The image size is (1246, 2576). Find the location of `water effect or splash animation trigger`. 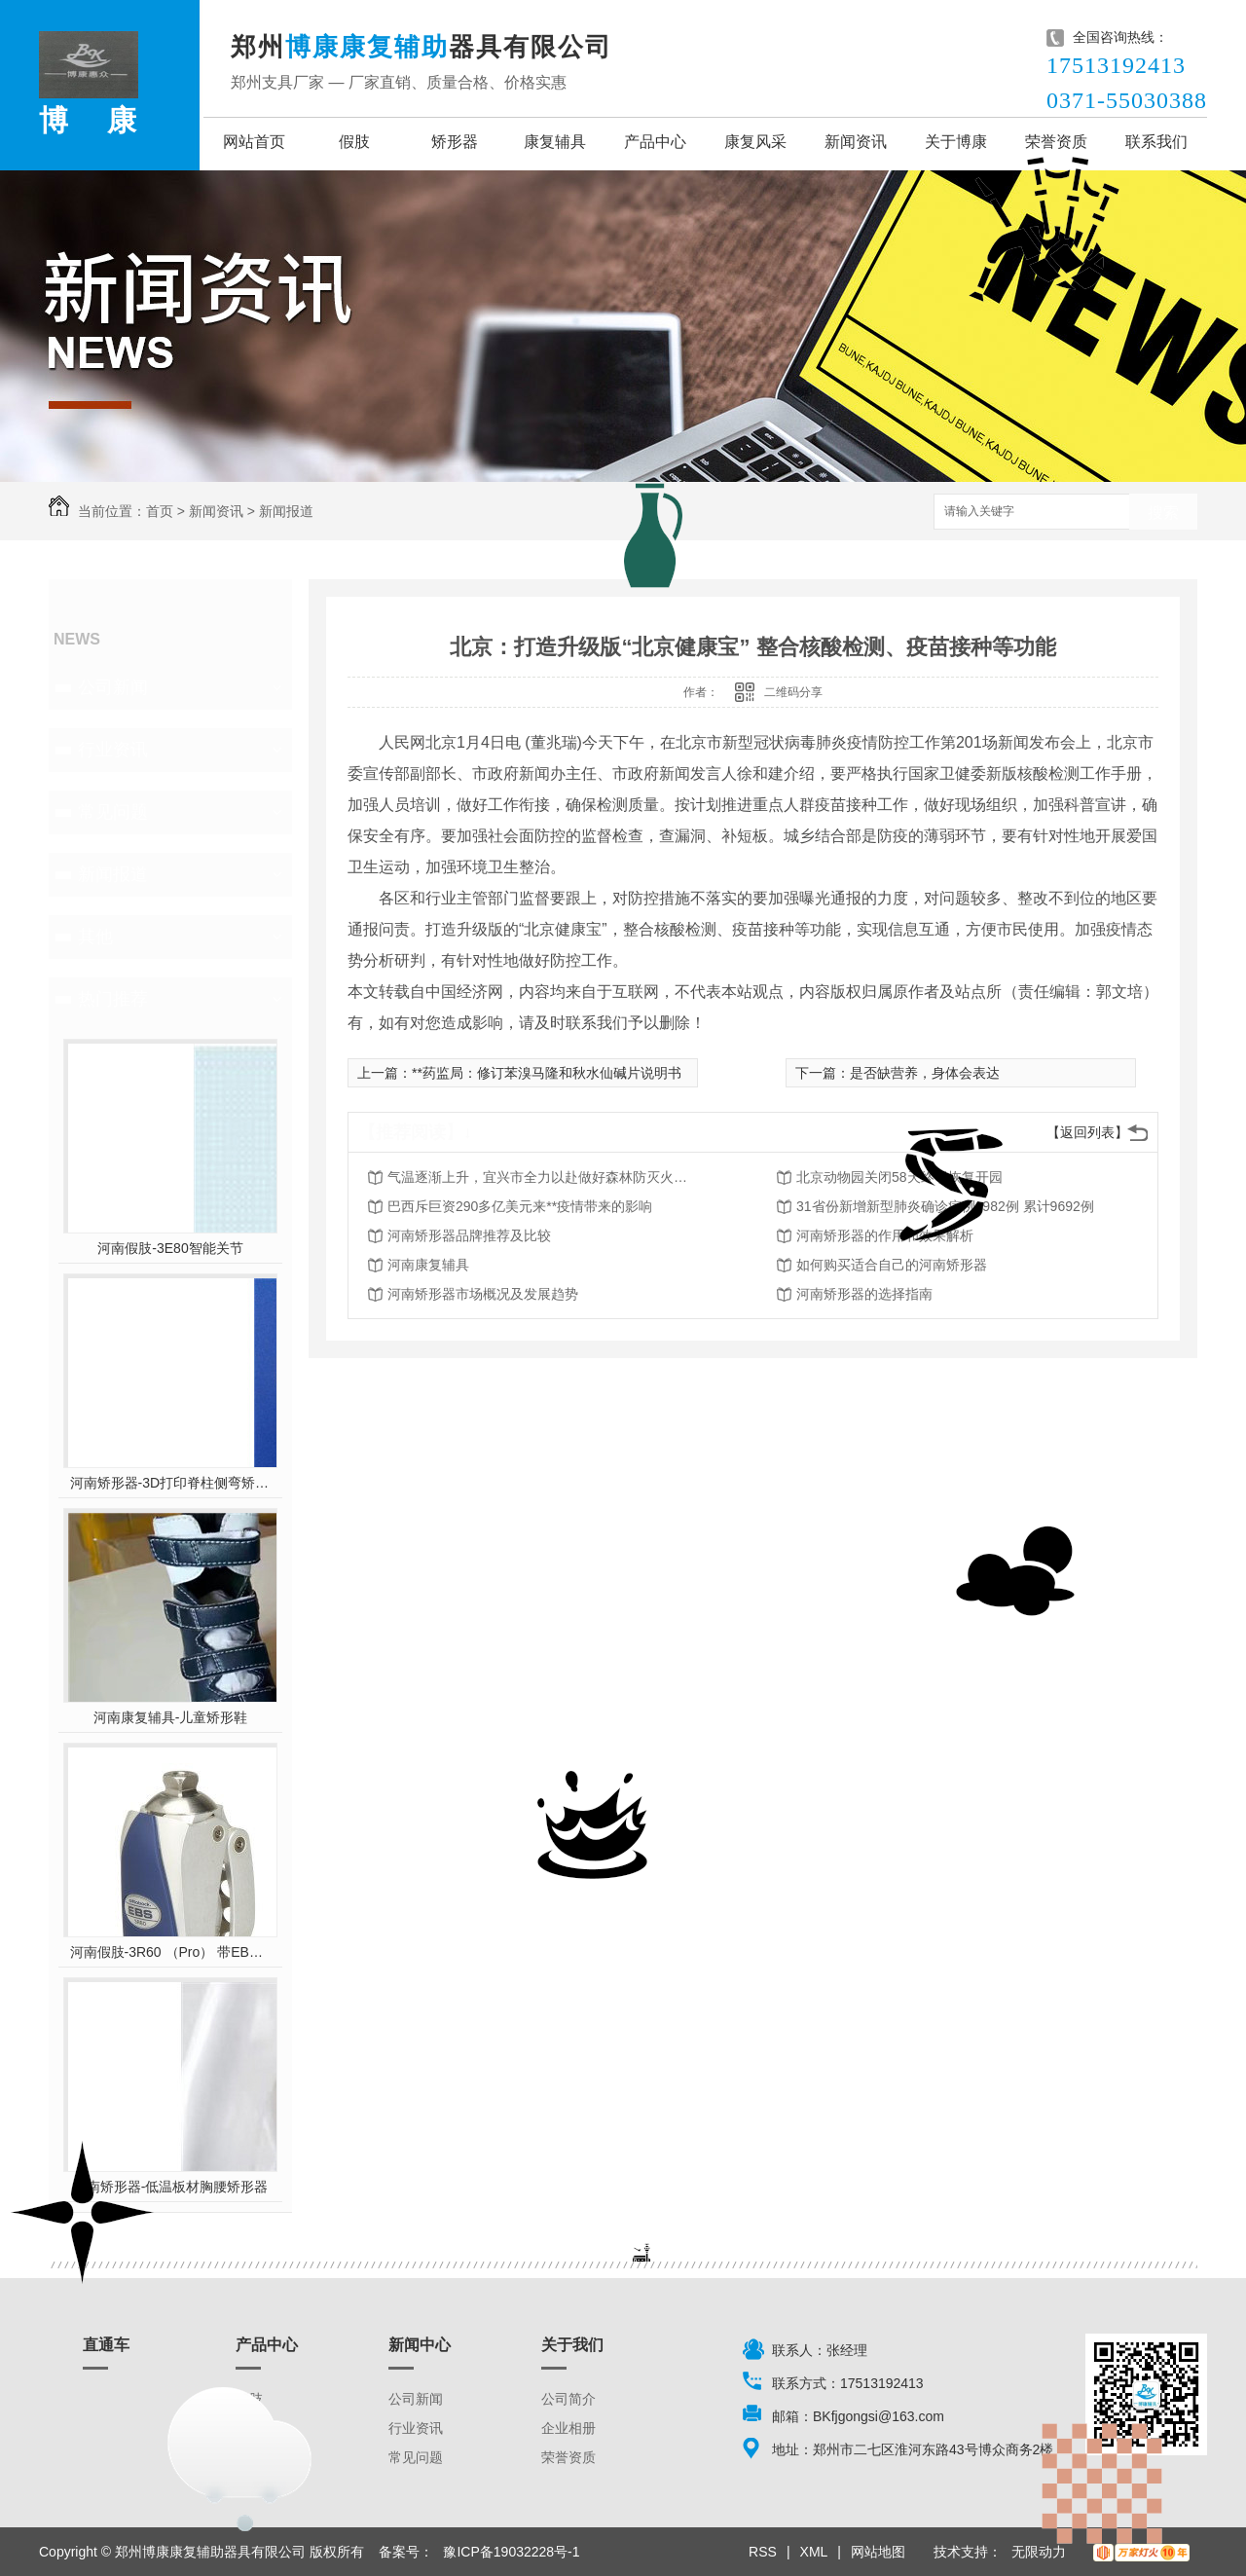

water effect or splash animation trigger is located at coordinates (592, 1824).